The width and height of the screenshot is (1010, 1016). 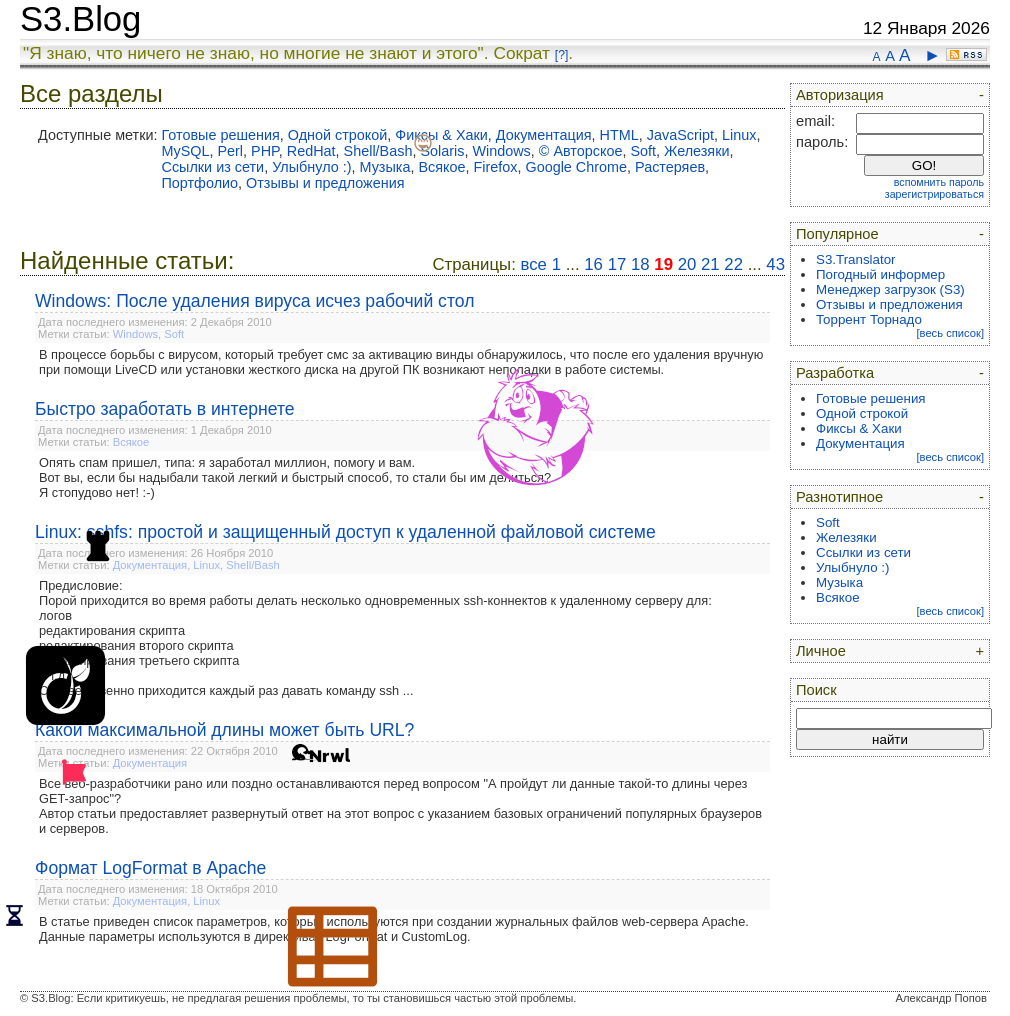 What do you see at coordinates (423, 143) in the screenshot?
I see `react with a happy emoji` at bounding box center [423, 143].